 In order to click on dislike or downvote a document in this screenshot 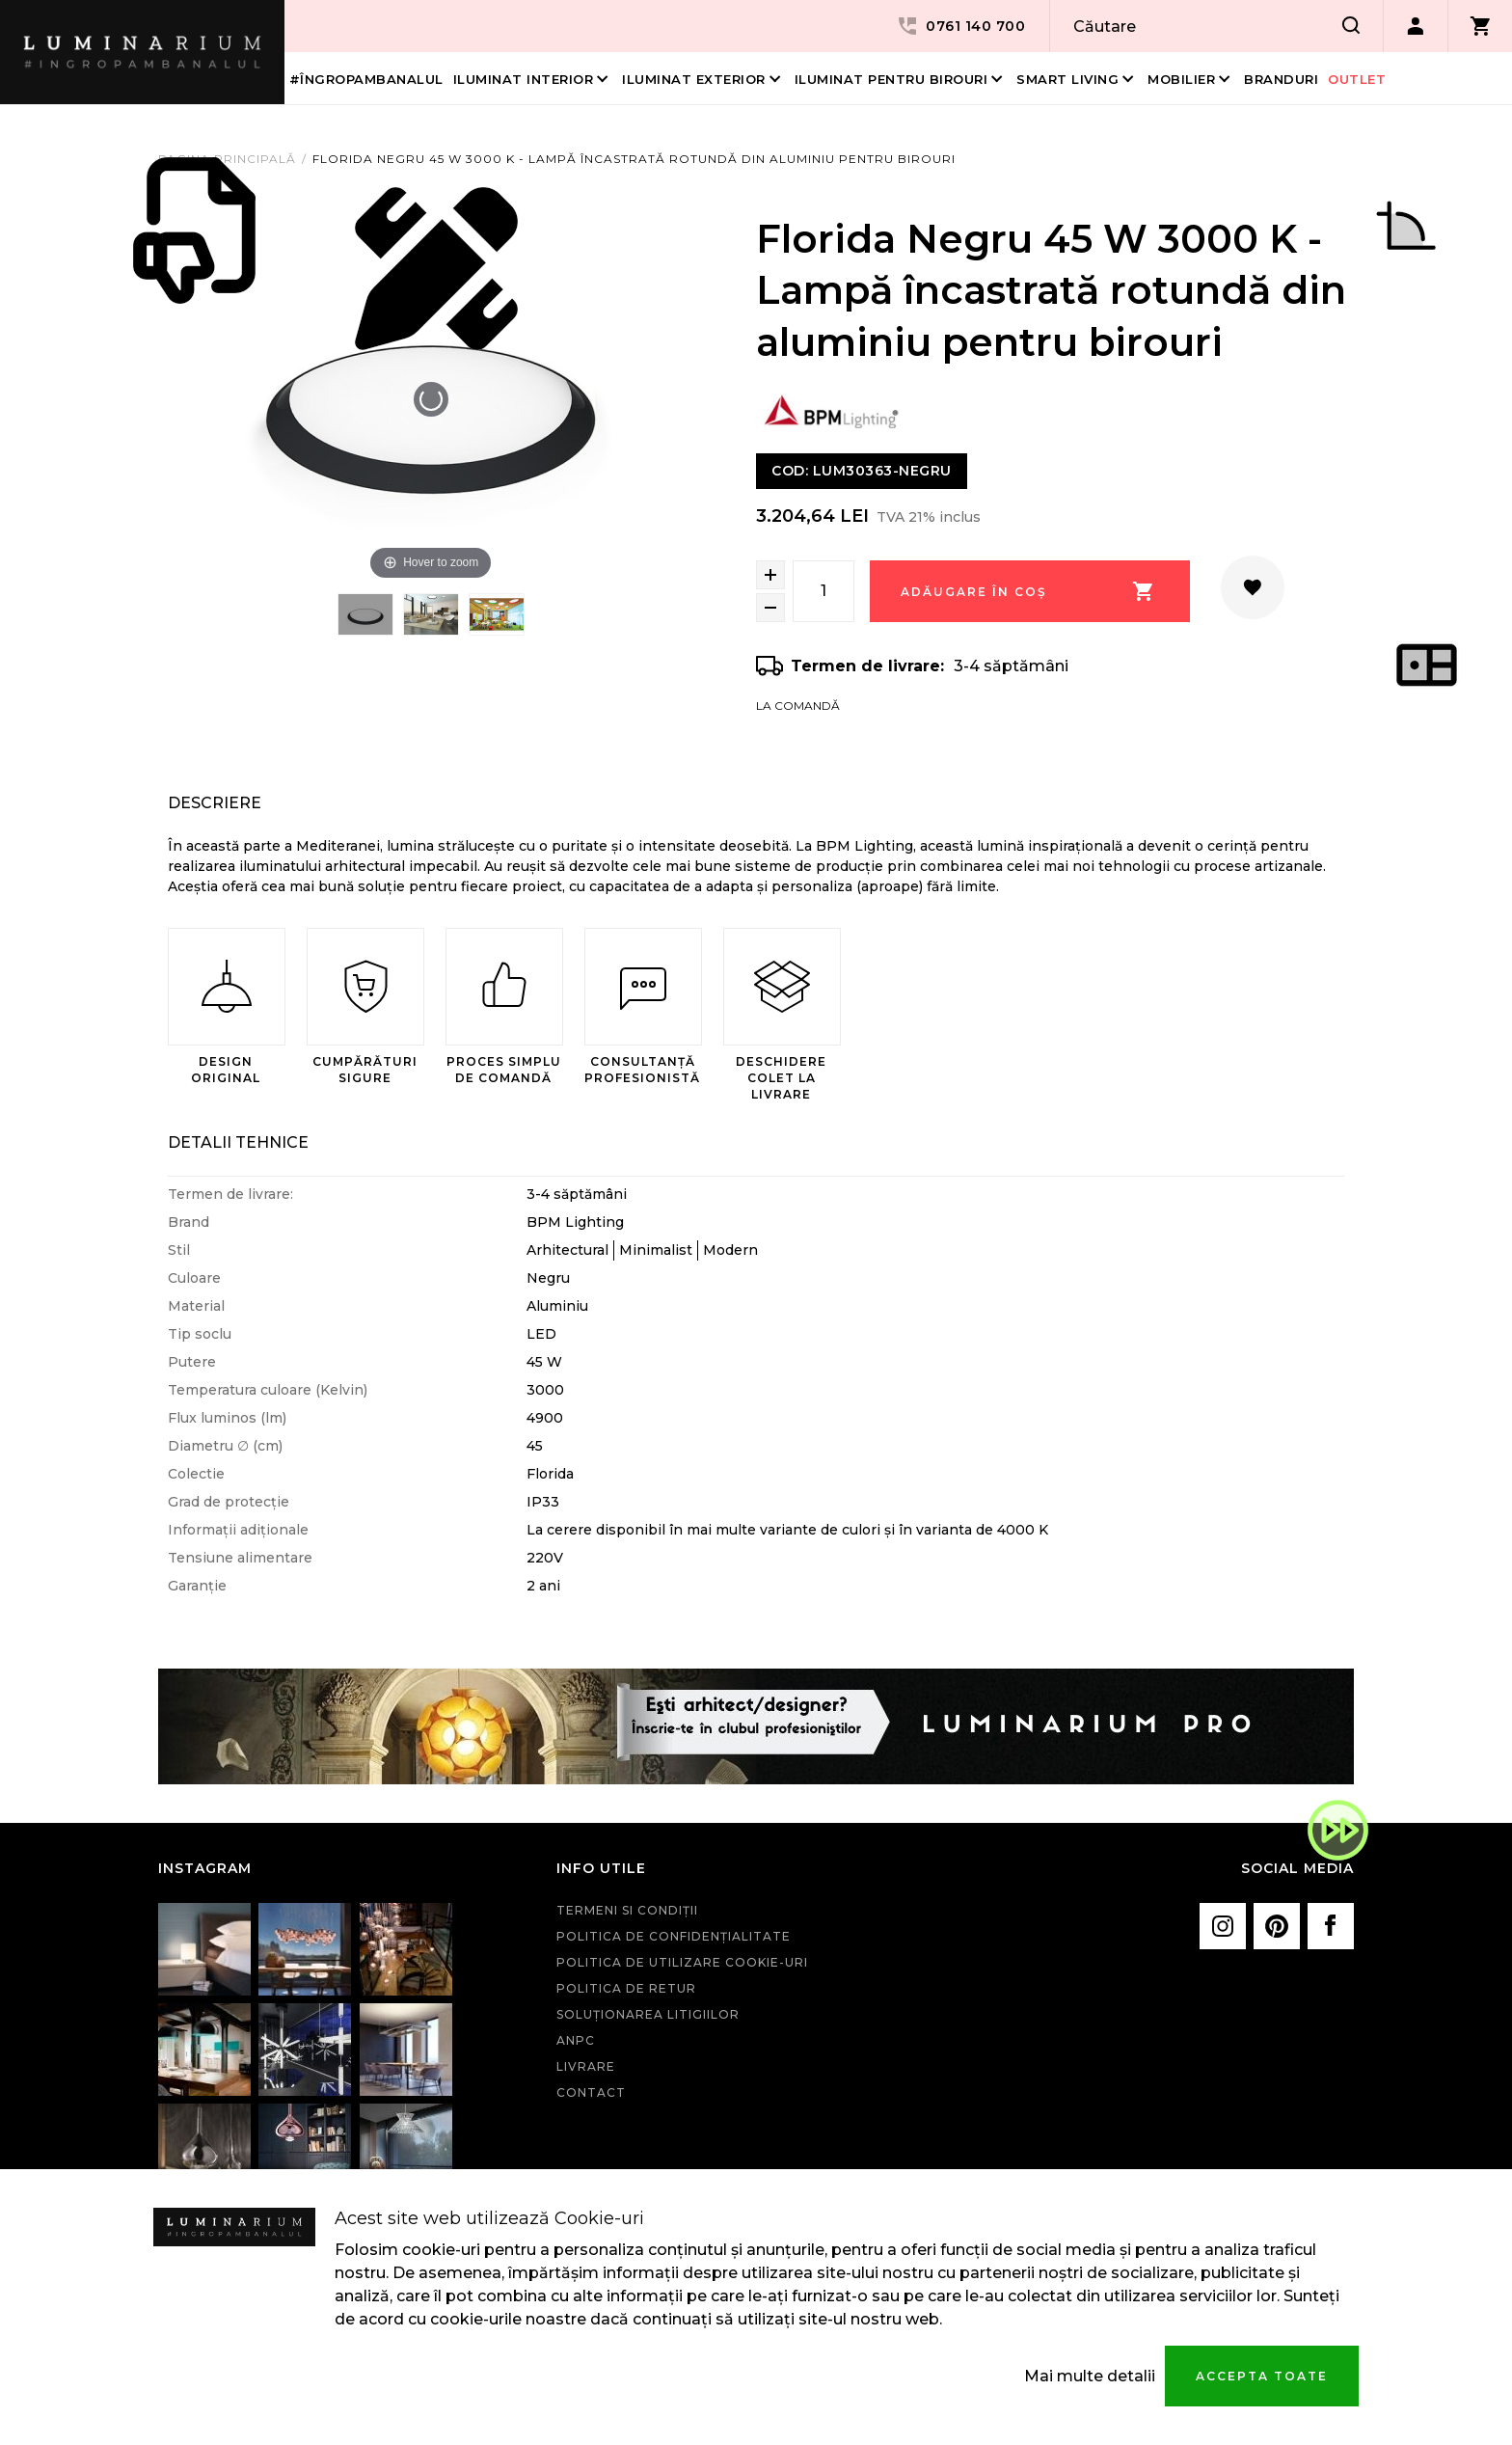, I will do `click(201, 225)`.